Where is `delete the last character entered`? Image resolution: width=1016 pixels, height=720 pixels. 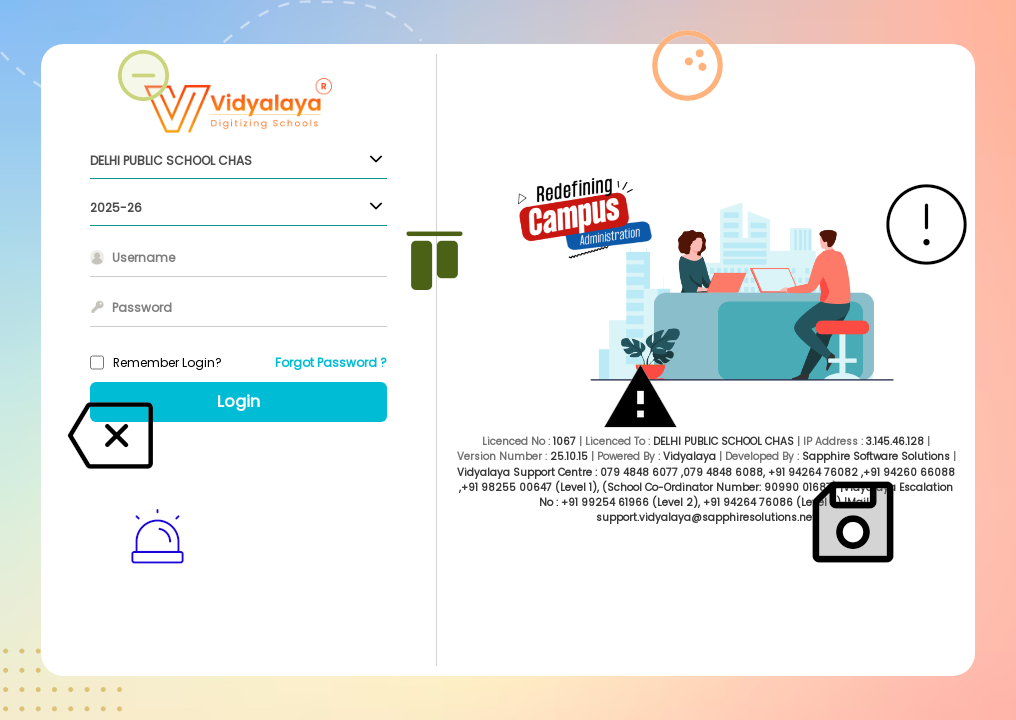
delete the last character entered is located at coordinates (113, 435).